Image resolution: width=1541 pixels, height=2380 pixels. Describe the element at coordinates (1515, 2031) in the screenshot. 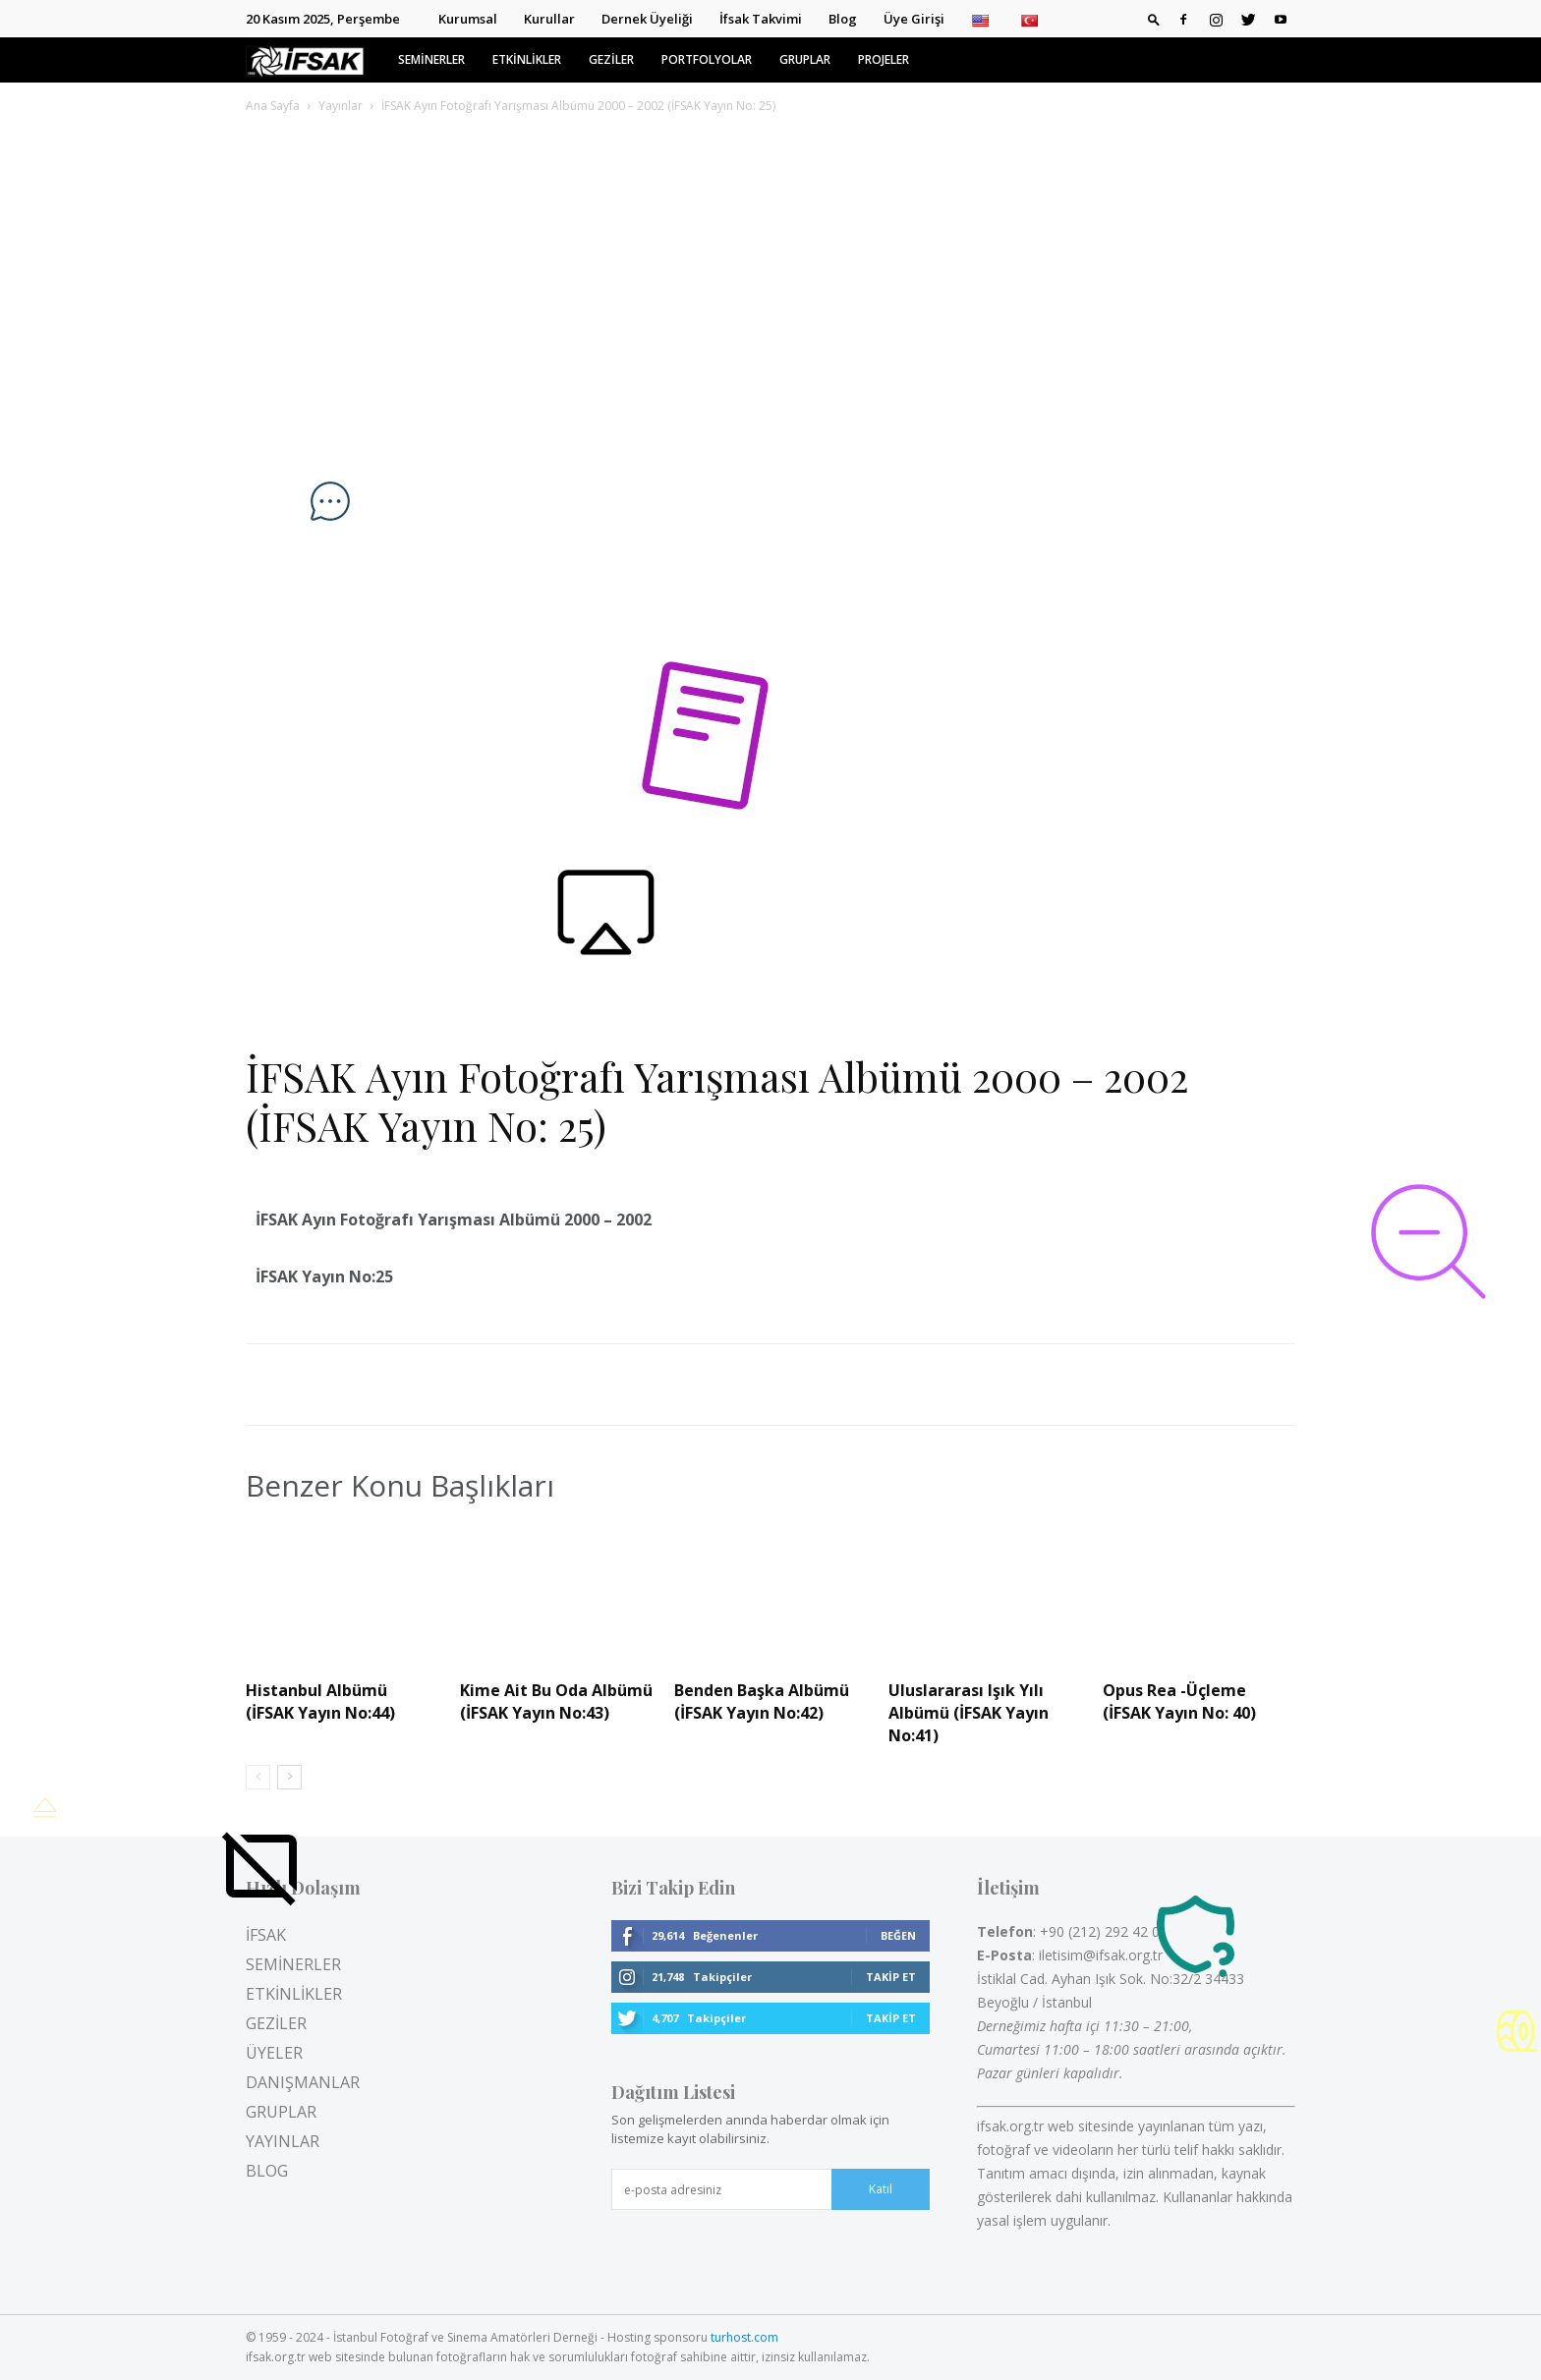

I see `view tire pressure or status` at that location.